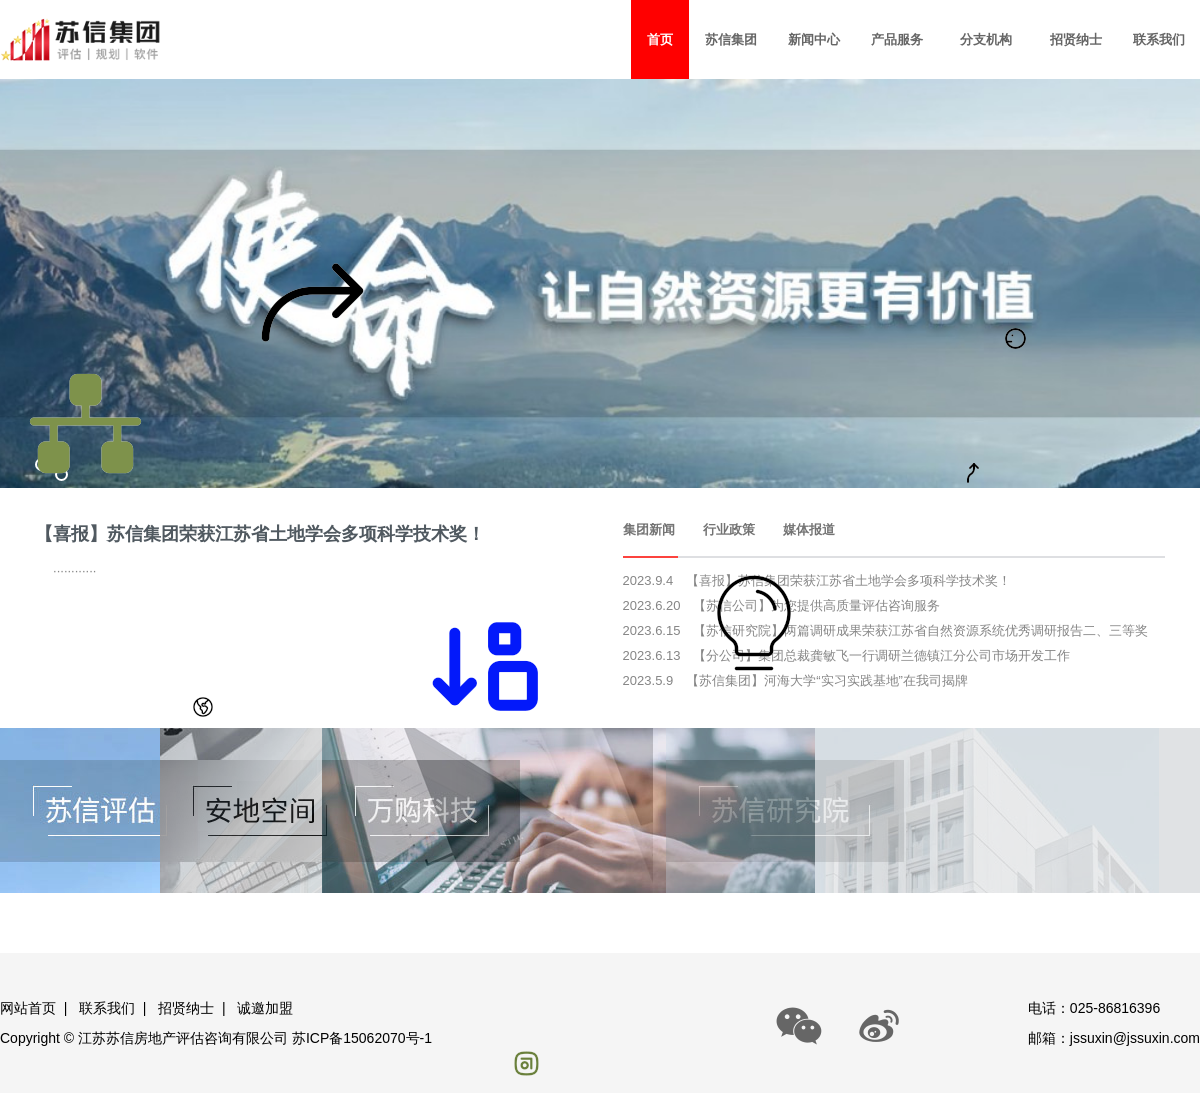 The width and height of the screenshot is (1200, 1093). What do you see at coordinates (203, 707) in the screenshot?
I see `view americas region or western hemisphere` at bounding box center [203, 707].